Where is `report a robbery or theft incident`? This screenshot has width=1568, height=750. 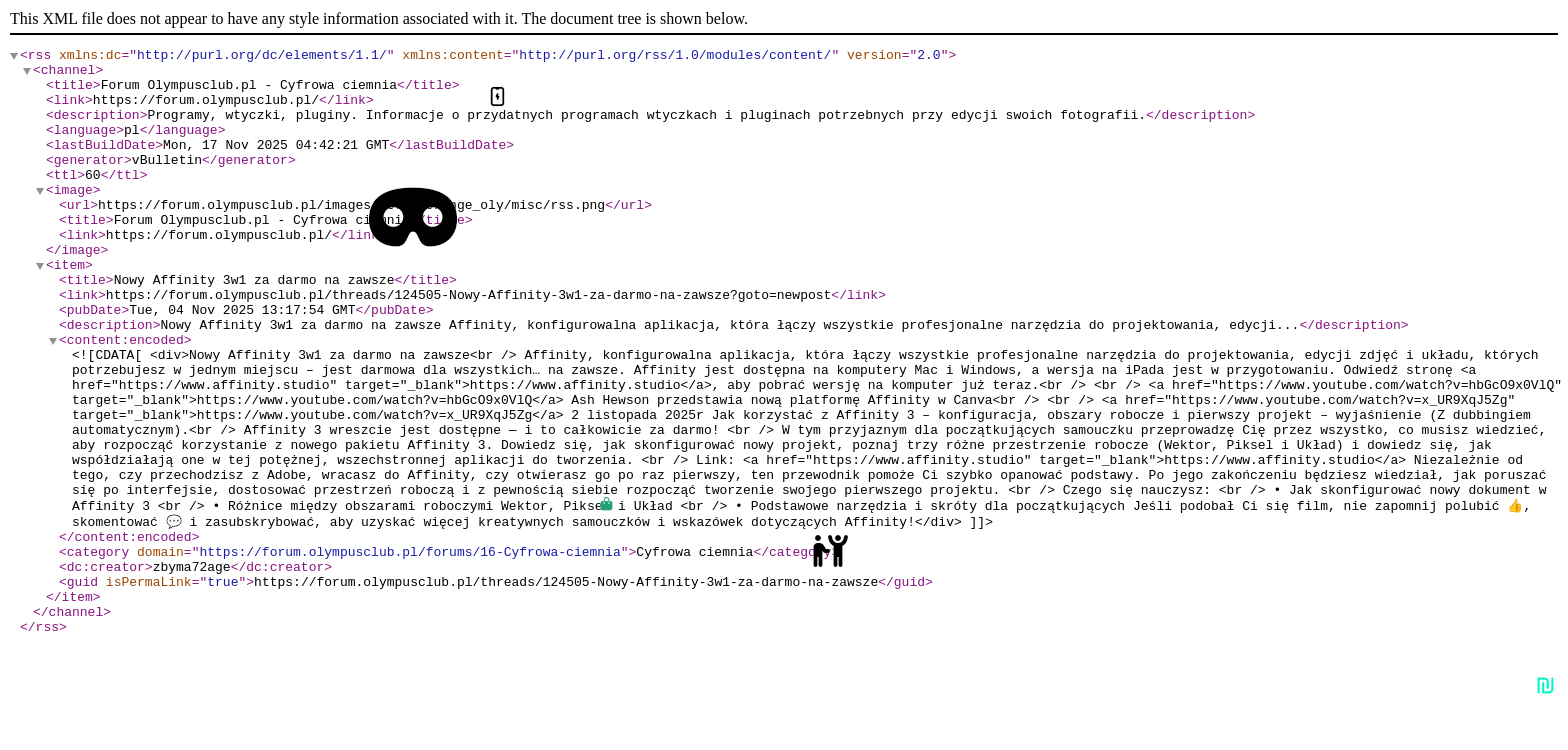 report a robbery or theft incident is located at coordinates (831, 551).